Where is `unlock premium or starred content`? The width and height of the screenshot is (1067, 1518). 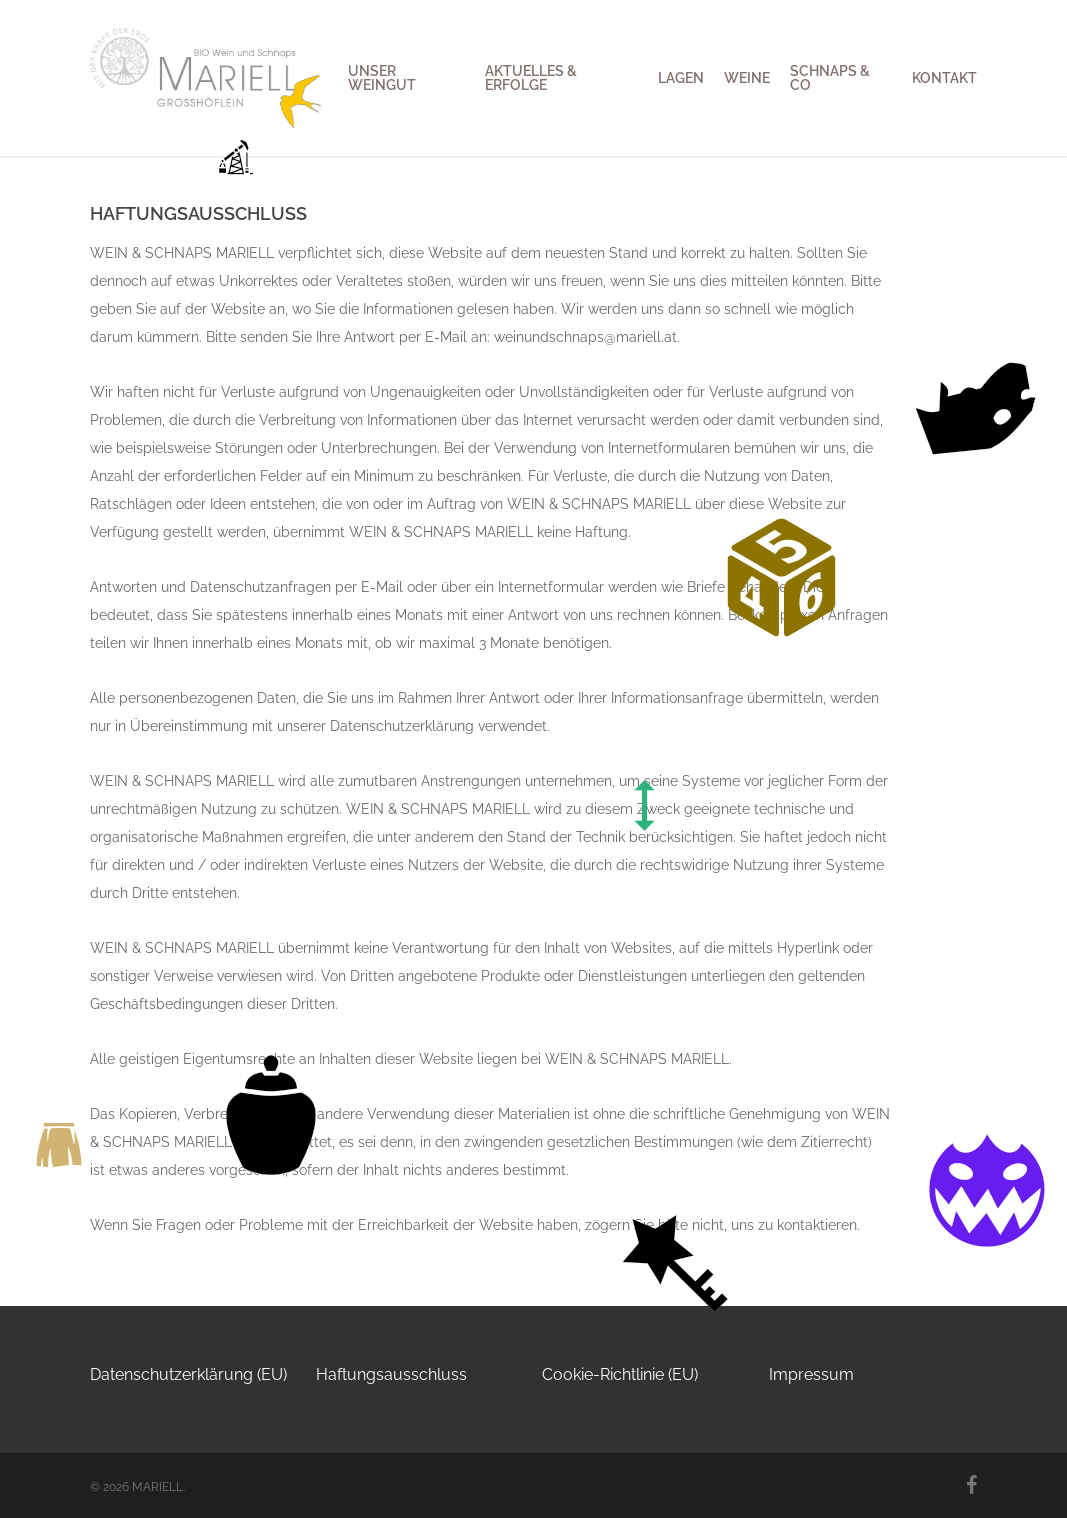 unlock premium or starred content is located at coordinates (675, 1263).